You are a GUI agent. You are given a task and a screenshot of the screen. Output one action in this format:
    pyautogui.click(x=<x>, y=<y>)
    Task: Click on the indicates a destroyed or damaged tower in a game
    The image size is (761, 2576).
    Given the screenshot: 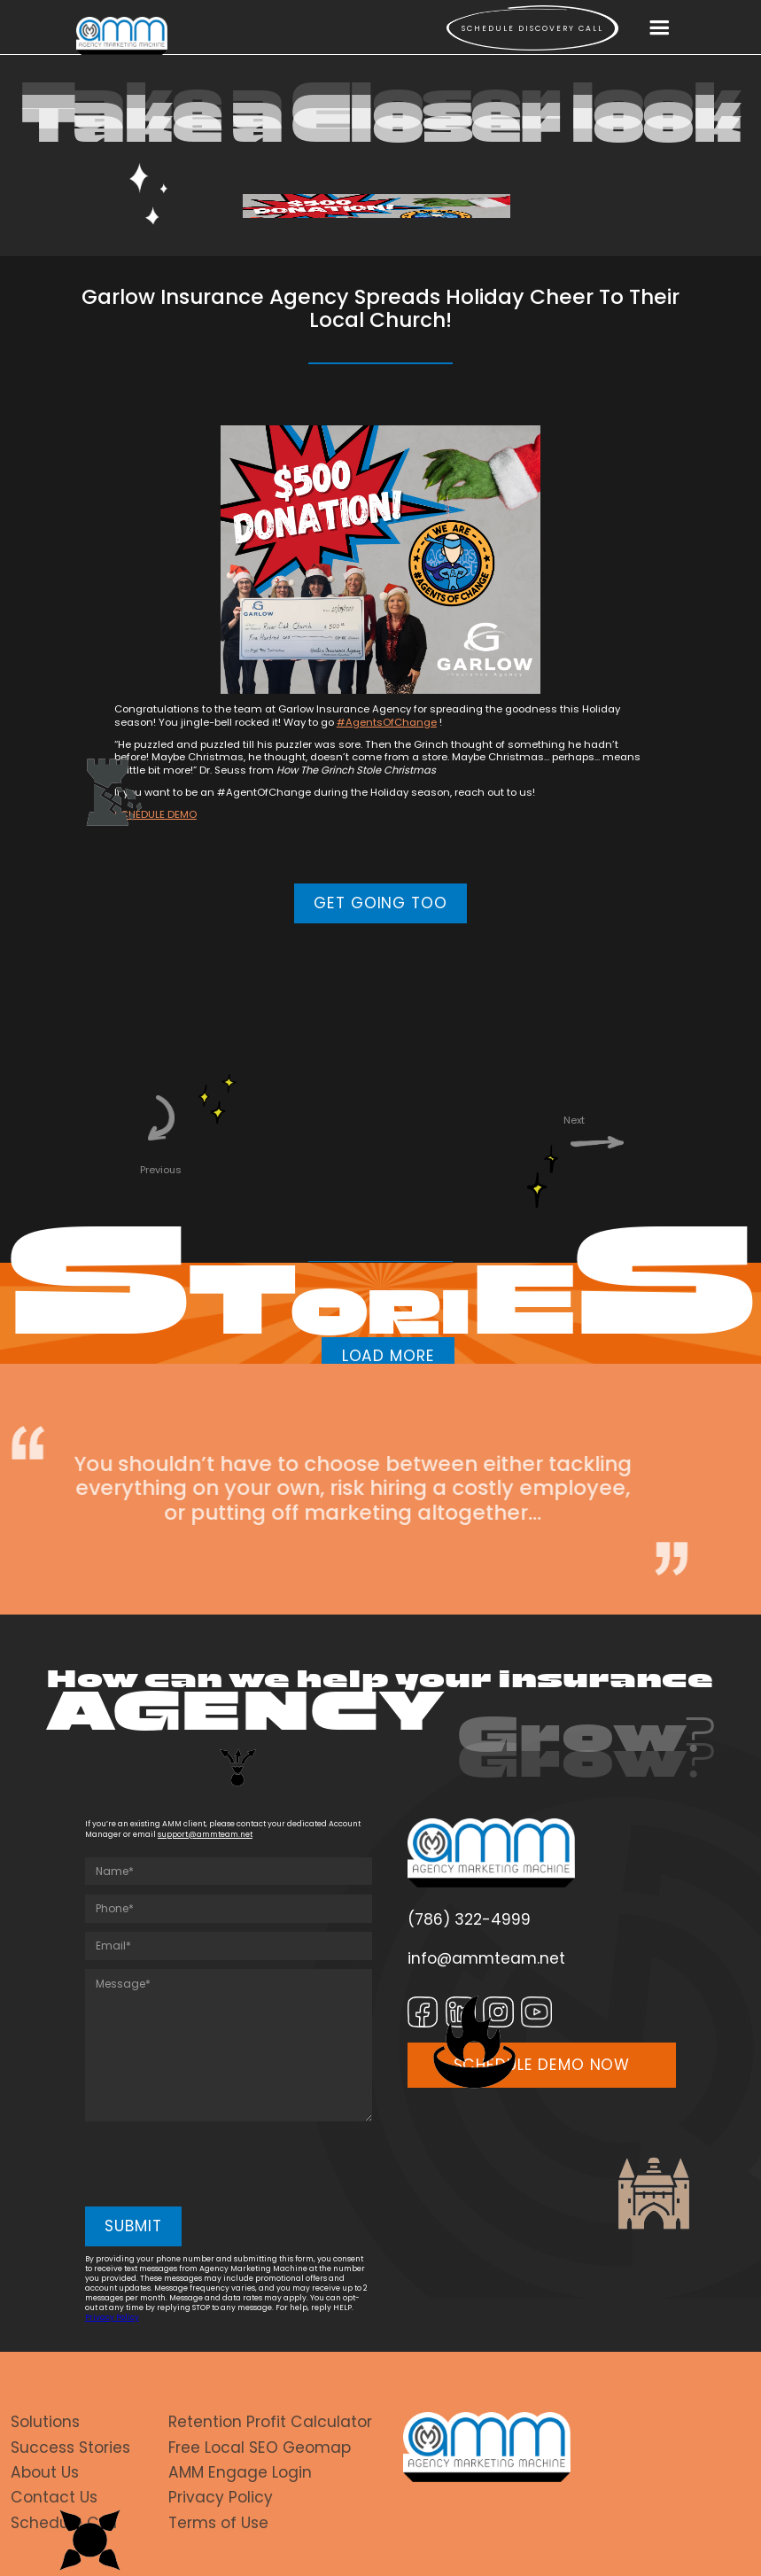 What is the action you would take?
    pyautogui.click(x=111, y=792)
    